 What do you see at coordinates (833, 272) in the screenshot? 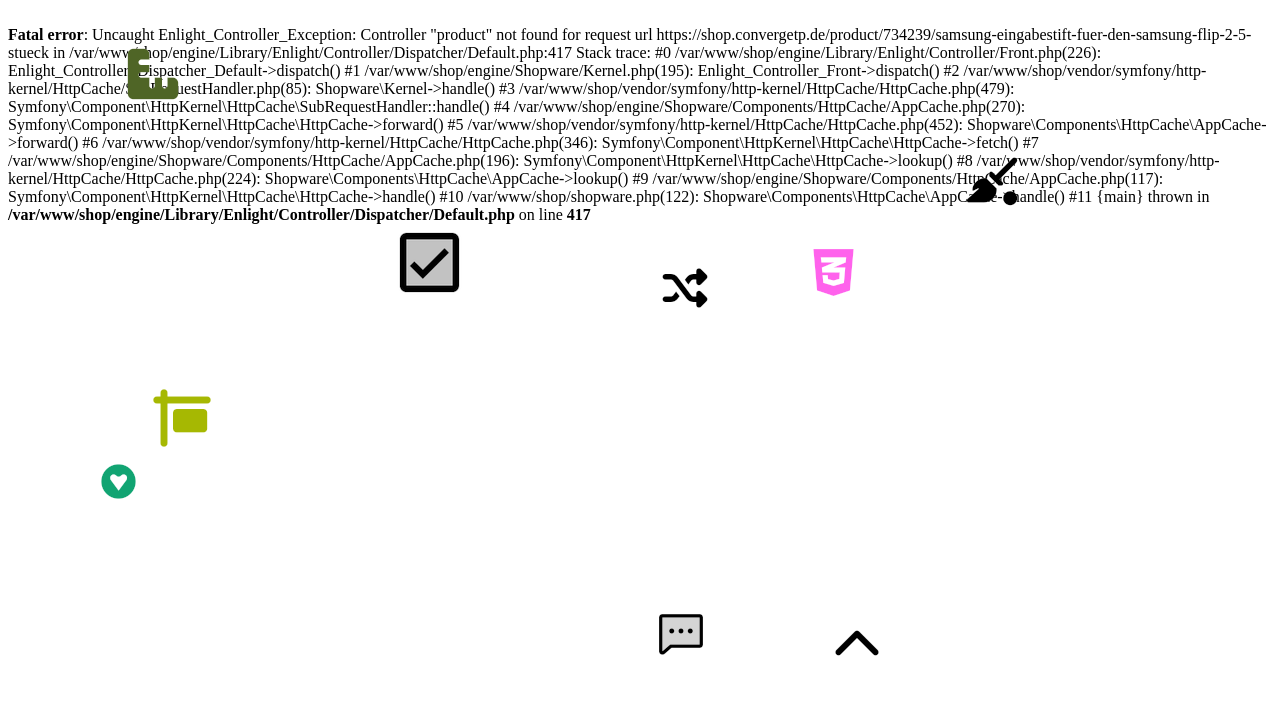
I see `indicates CSS3 styling or stylesheet functionality` at bounding box center [833, 272].